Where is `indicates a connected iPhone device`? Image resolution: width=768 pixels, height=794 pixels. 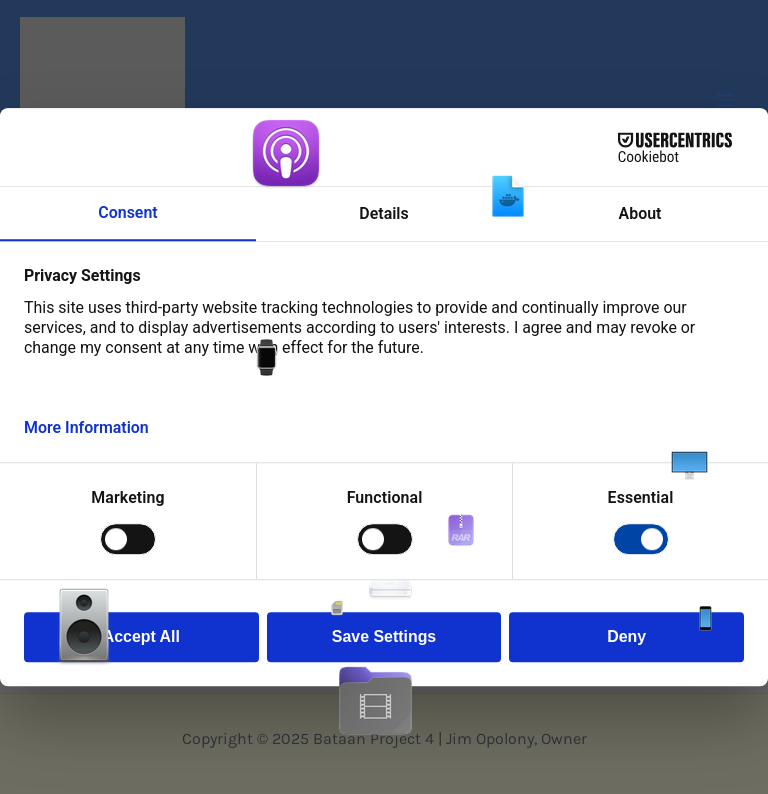
indicates a connected iPhone device is located at coordinates (705, 618).